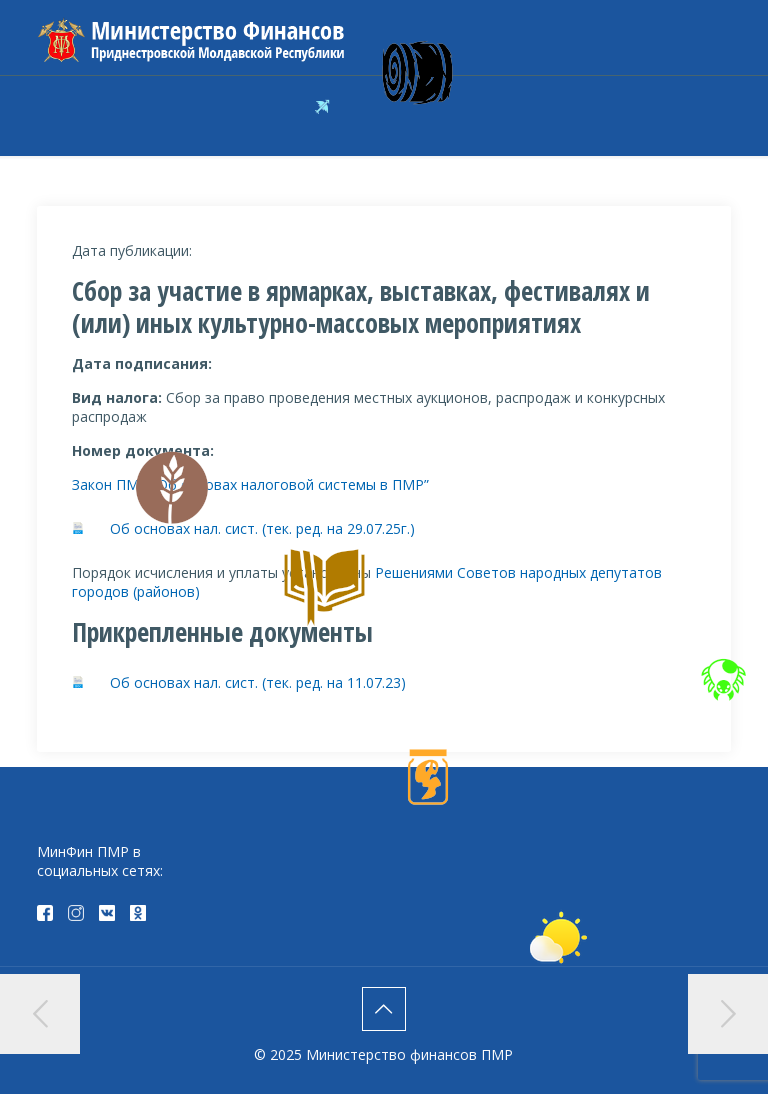 The height and width of the screenshot is (1094, 768). Describe the element at coordinates (324, 585) in the screenshot. I see `save current page as a bookmark` at that location.